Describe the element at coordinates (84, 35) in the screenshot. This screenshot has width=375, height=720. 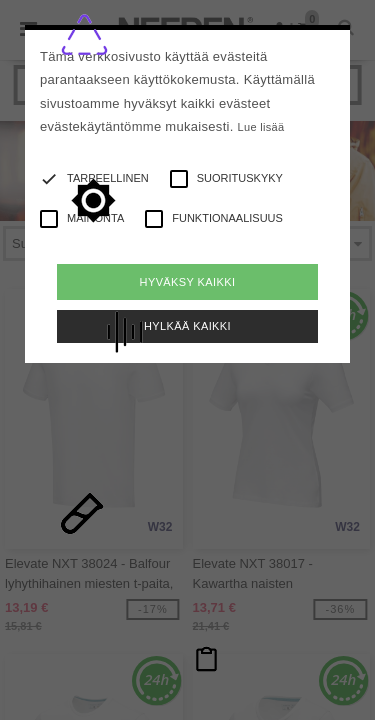
I see `indicates incomplete or pending status` at that location.